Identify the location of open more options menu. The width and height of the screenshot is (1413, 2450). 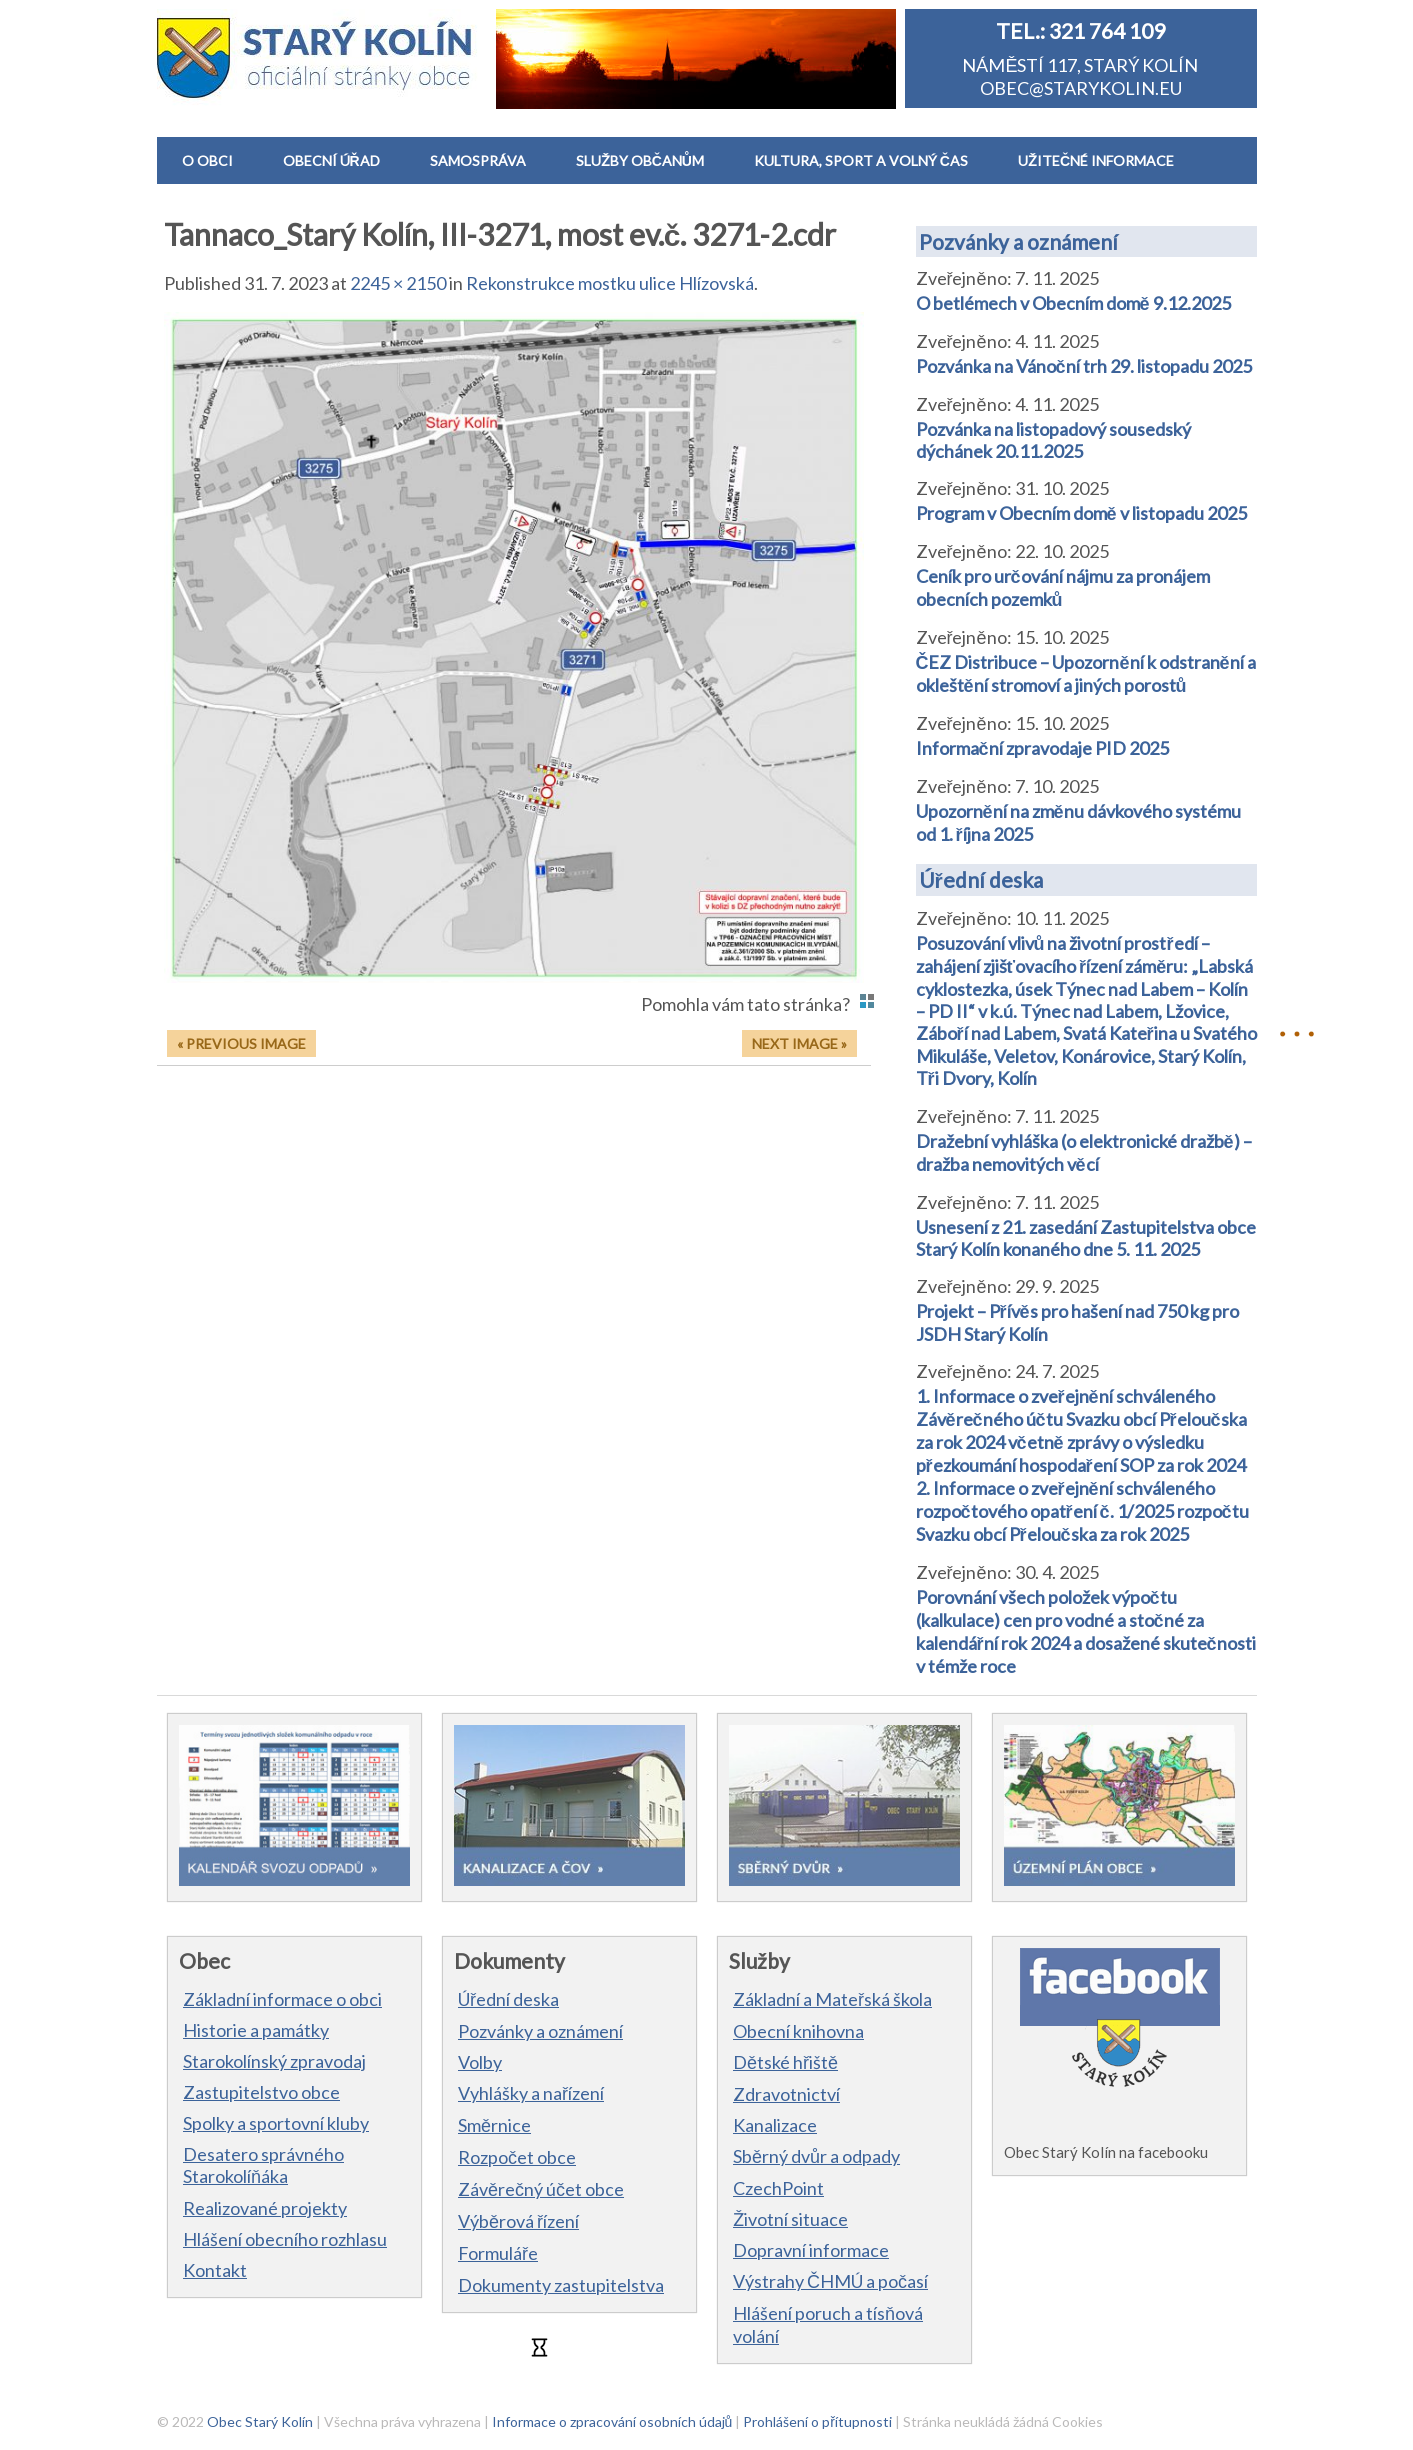
(1297, 1034).